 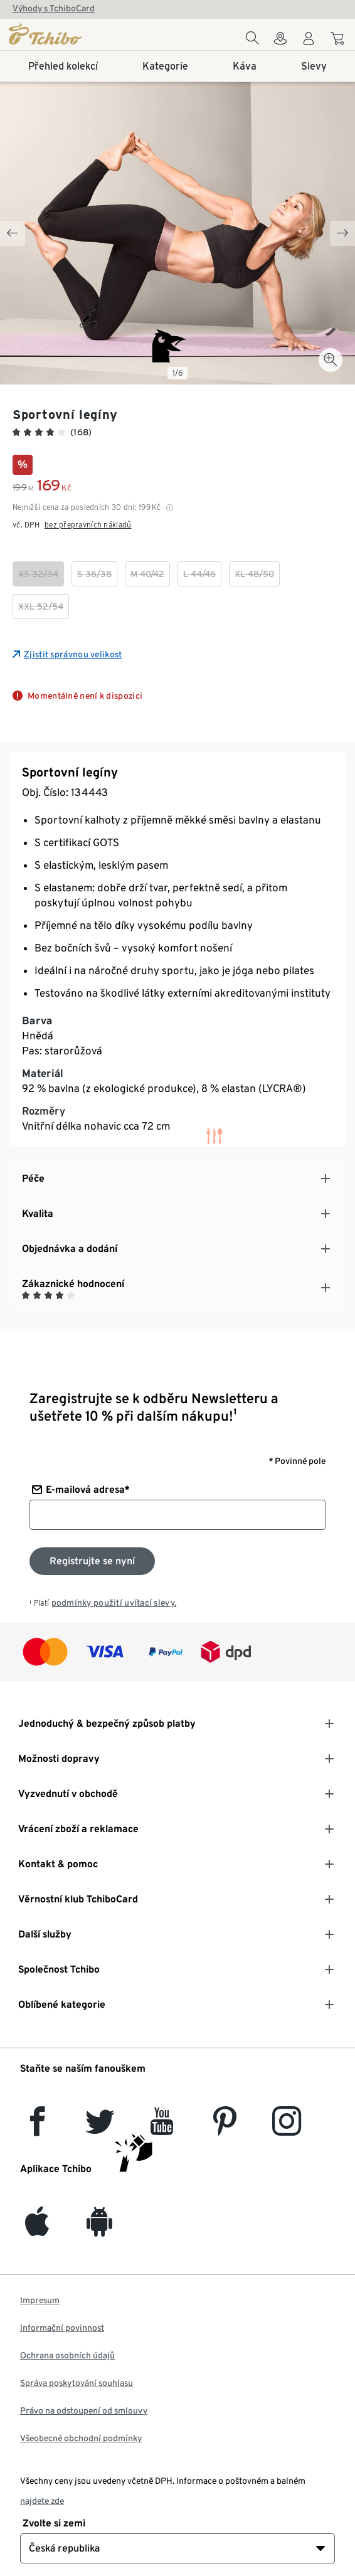 I want to click on audio input/output connection, so click(x=88, y=319).